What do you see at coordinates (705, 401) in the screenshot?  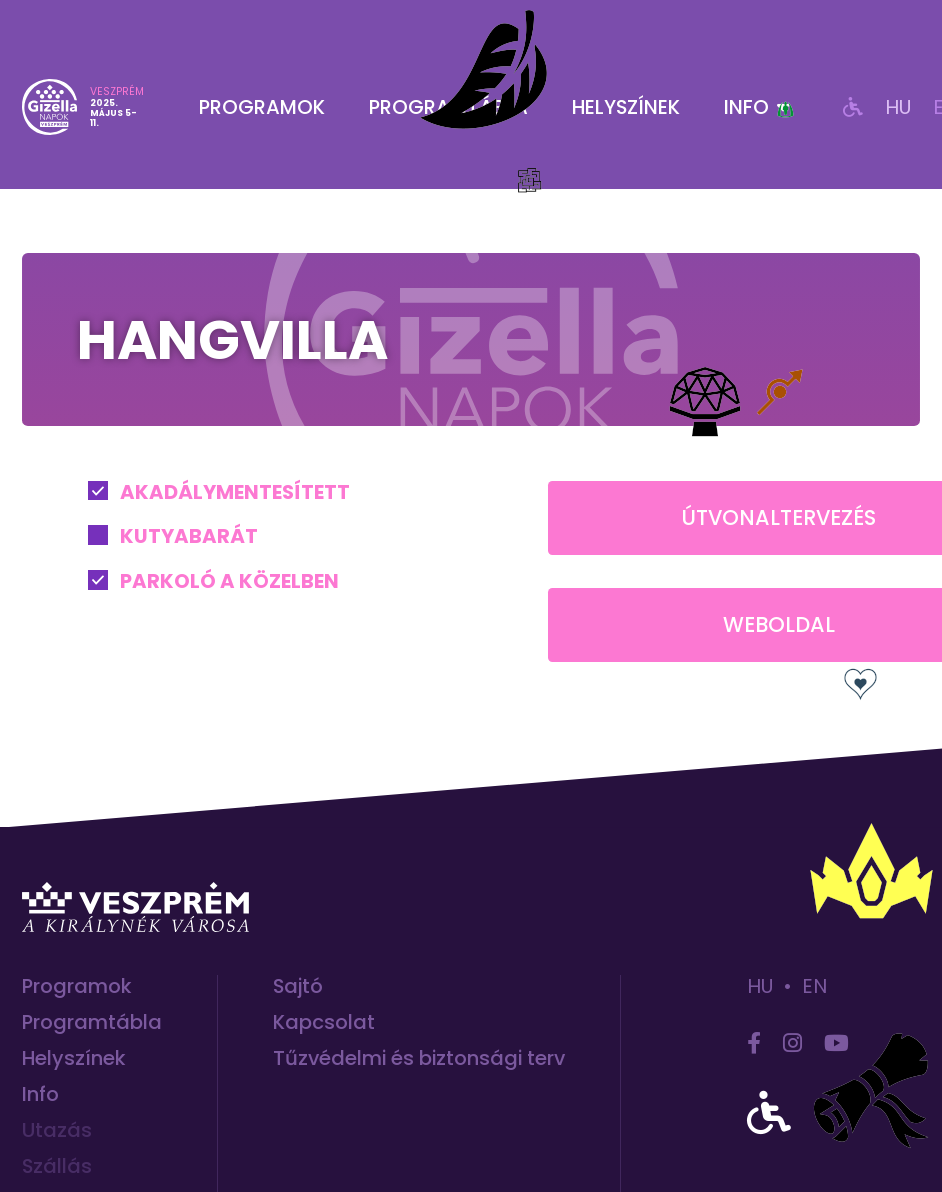 I see `build or place a habitat dome structure` at bounding box center [705, 401].